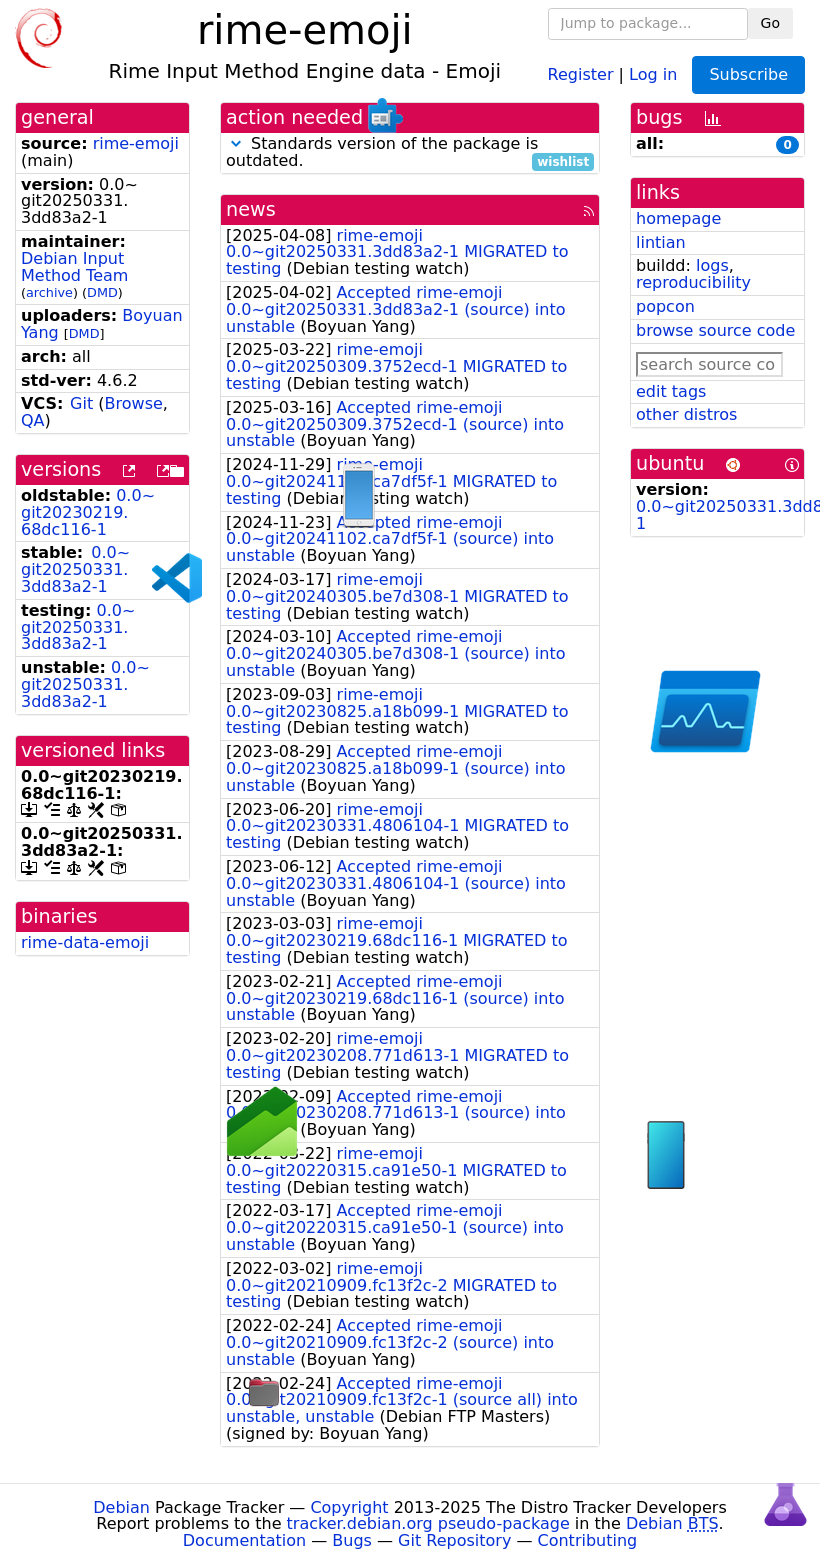 This screenshot has height=1566, width=820. Describe the element at coordinates (705, 711) in the screenshot. I see `open process monitor application` at that location.